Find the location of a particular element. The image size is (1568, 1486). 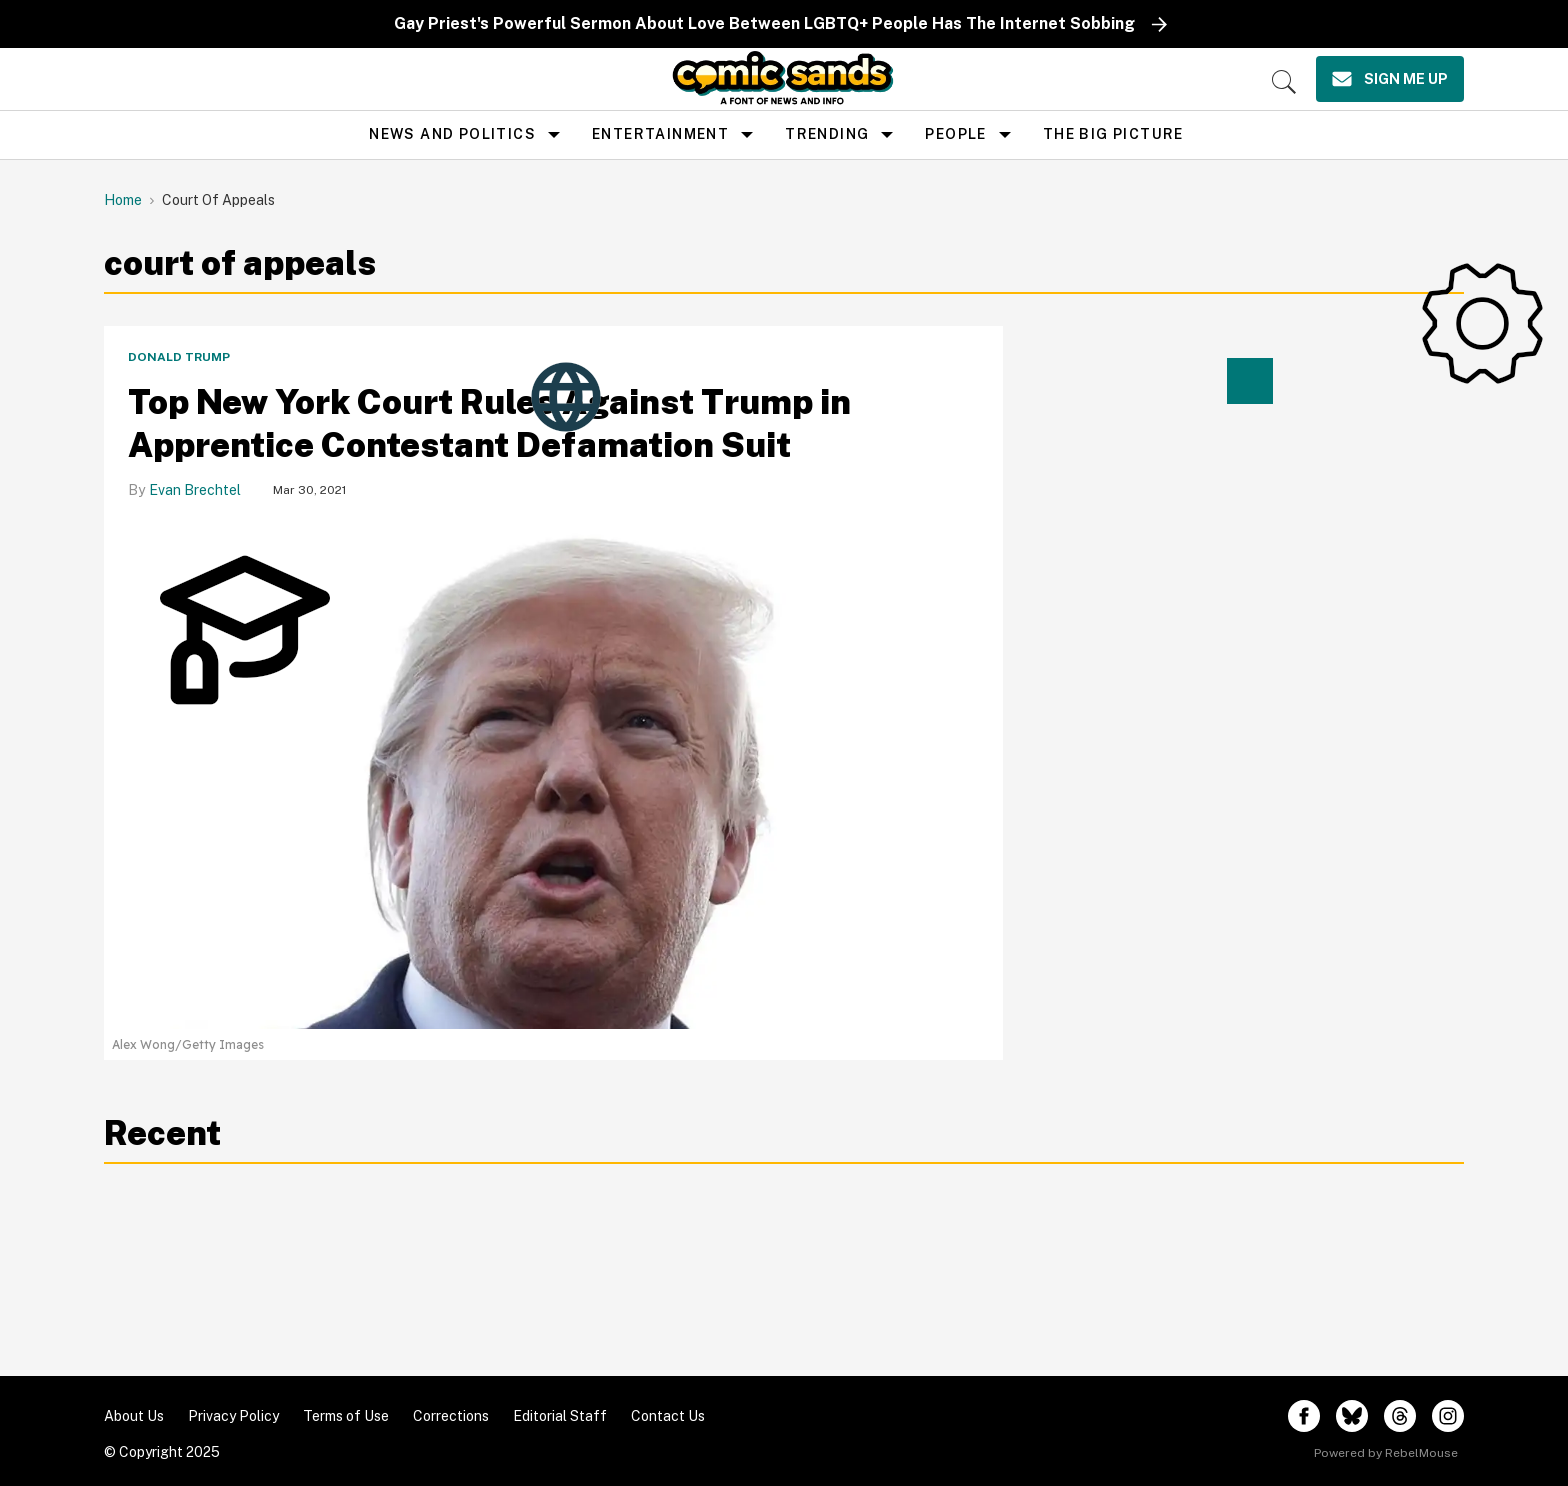

switch to global or worldwide view is located at coordinates (566, 397).